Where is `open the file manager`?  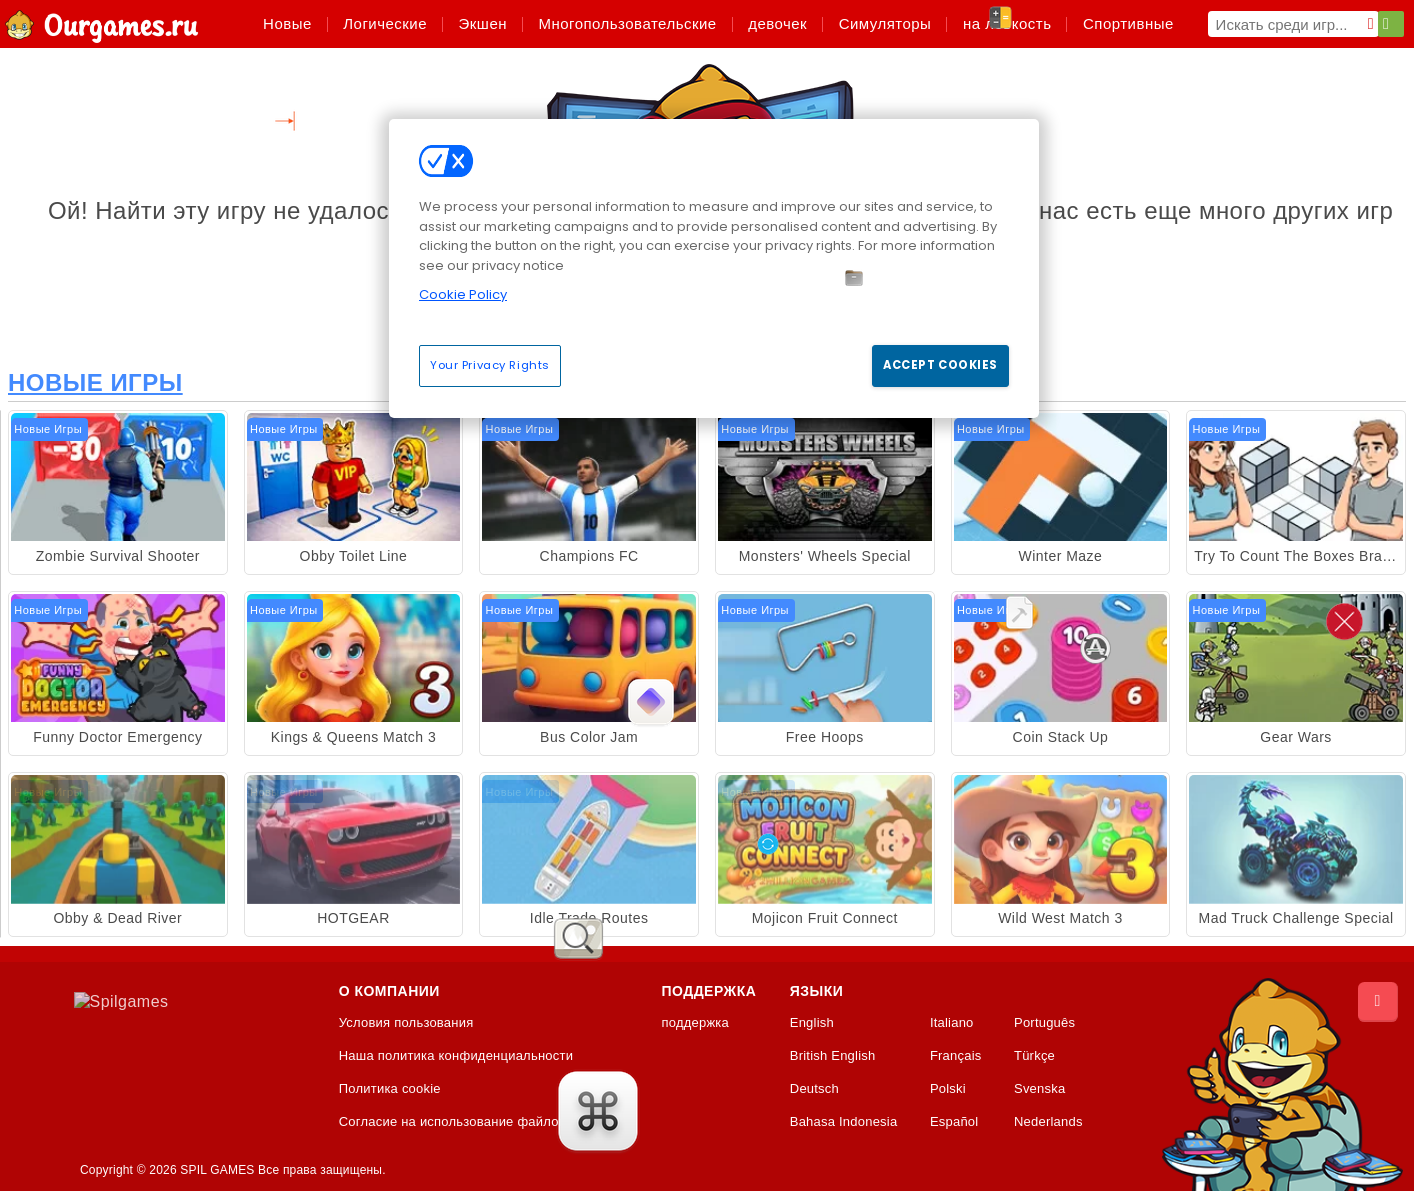 open the file manager is located at coordinates (854, 278).